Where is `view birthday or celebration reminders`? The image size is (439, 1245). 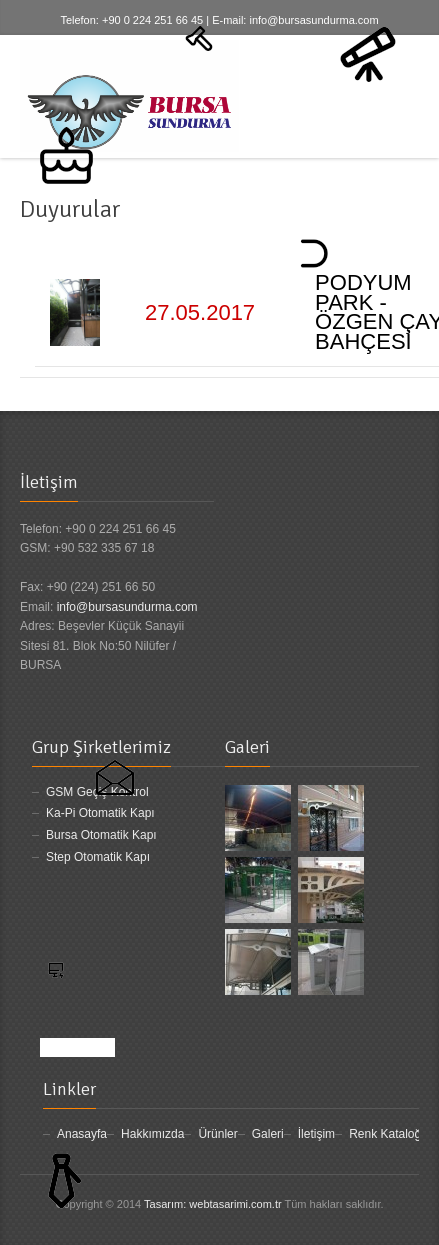 view birthday or celebration reminders is located at coordinates (66, 159).